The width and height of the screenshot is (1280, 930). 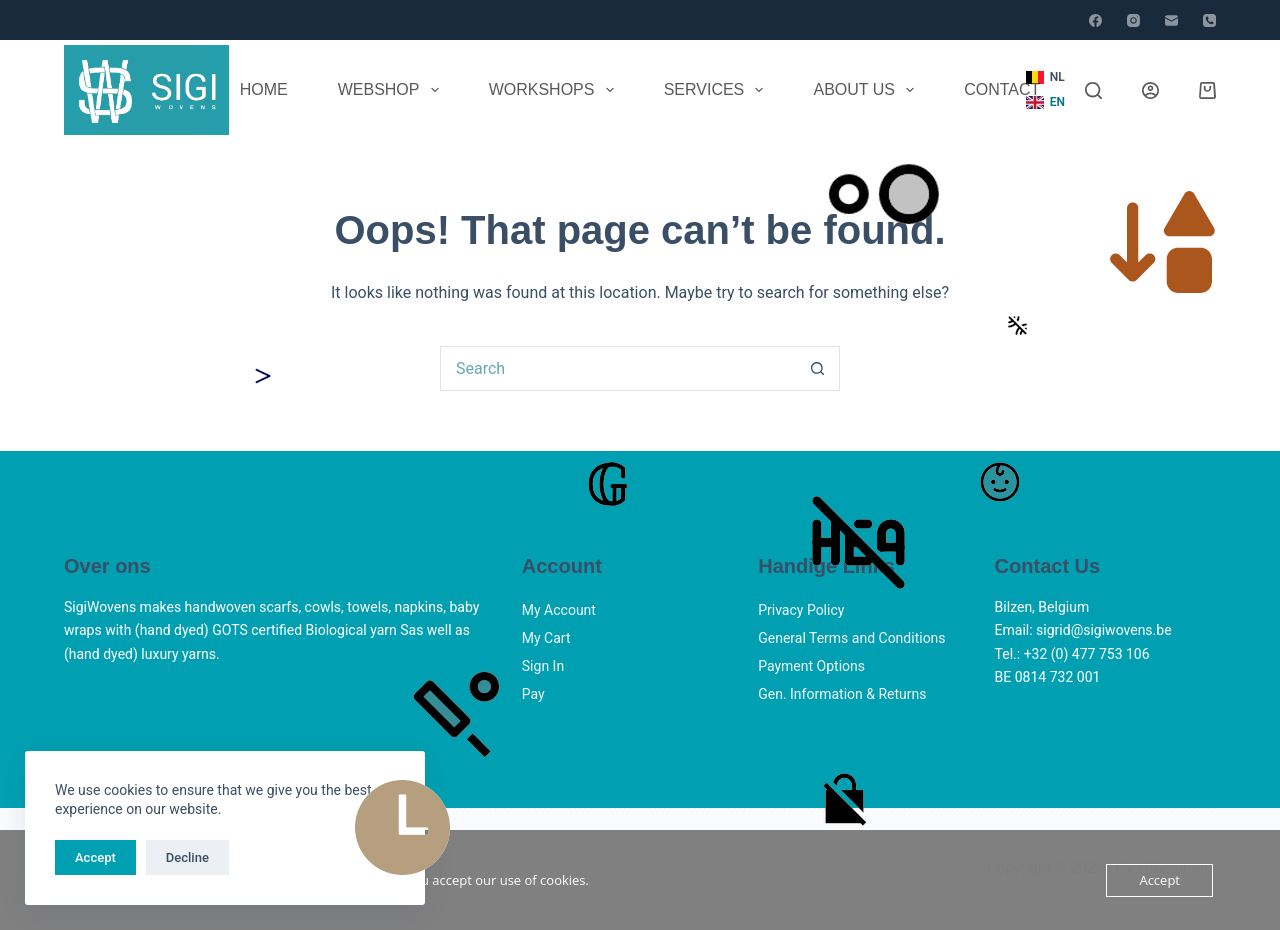 What do you see at coordinates (456, 714) in the screenshot?
I see `access cricket sports content` at bounding box center [456, 714].